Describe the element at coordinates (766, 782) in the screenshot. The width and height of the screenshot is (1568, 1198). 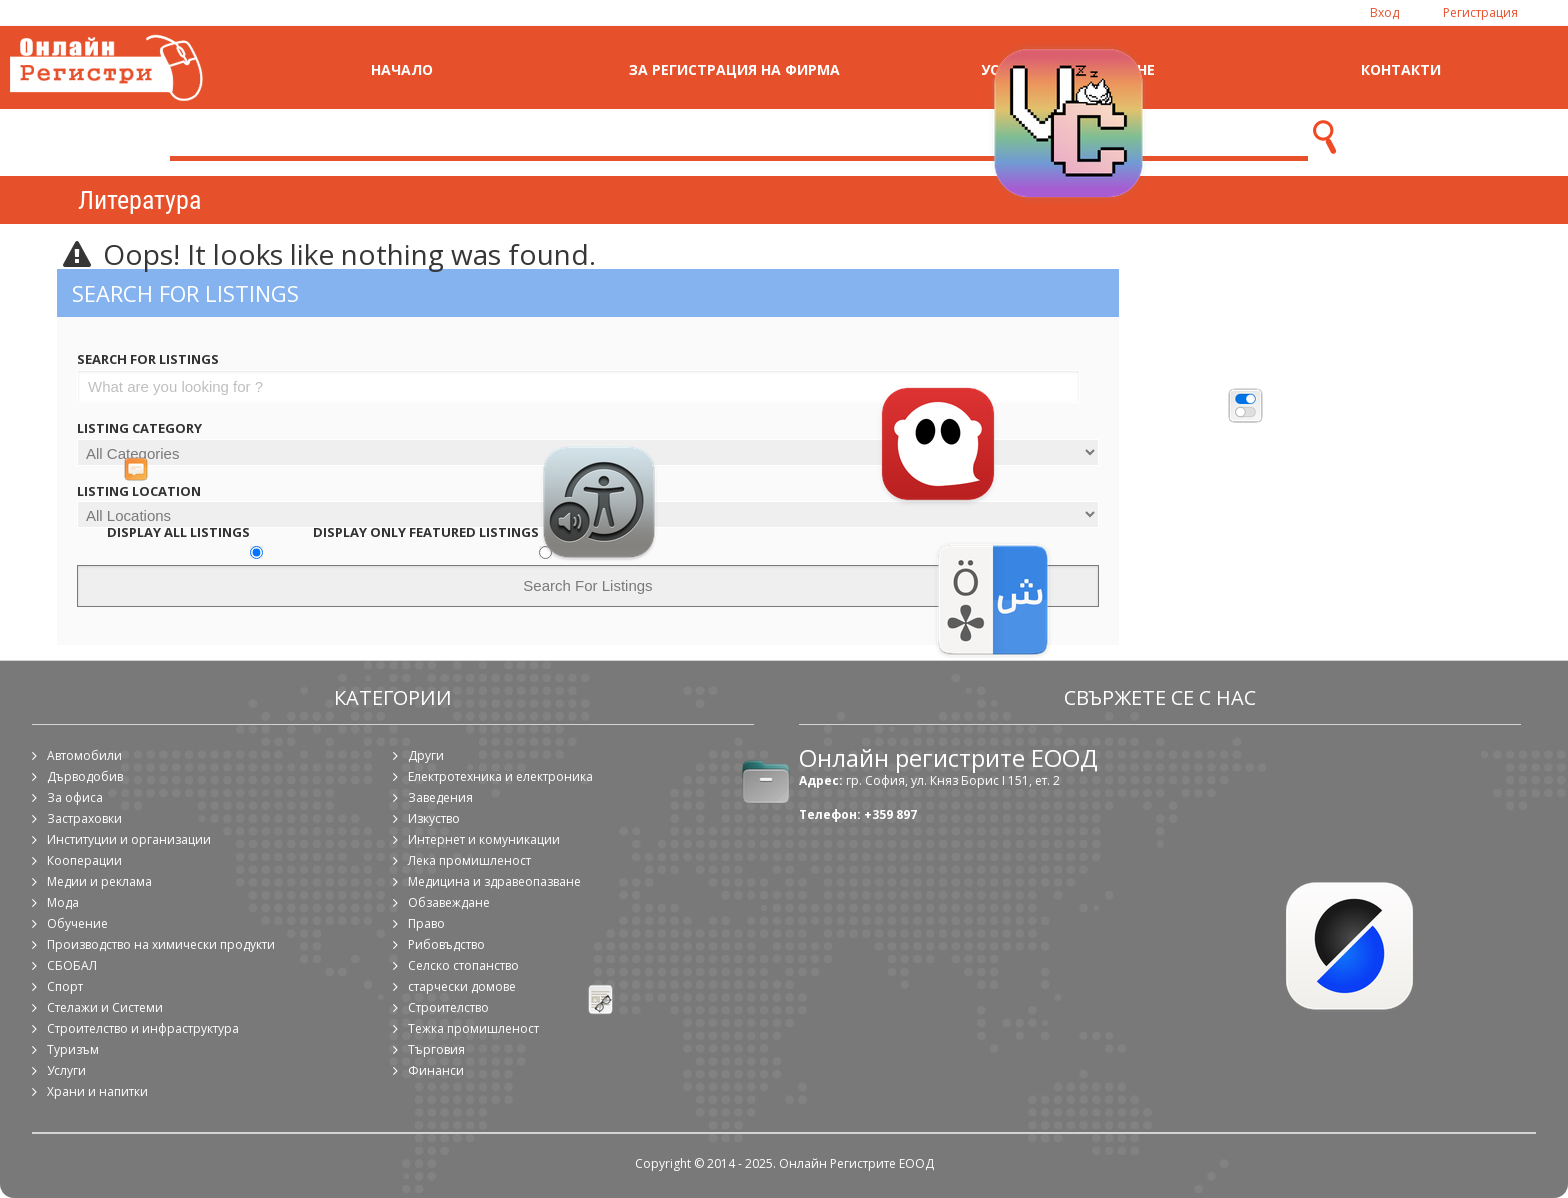
I see `open the file manager application` at that location.